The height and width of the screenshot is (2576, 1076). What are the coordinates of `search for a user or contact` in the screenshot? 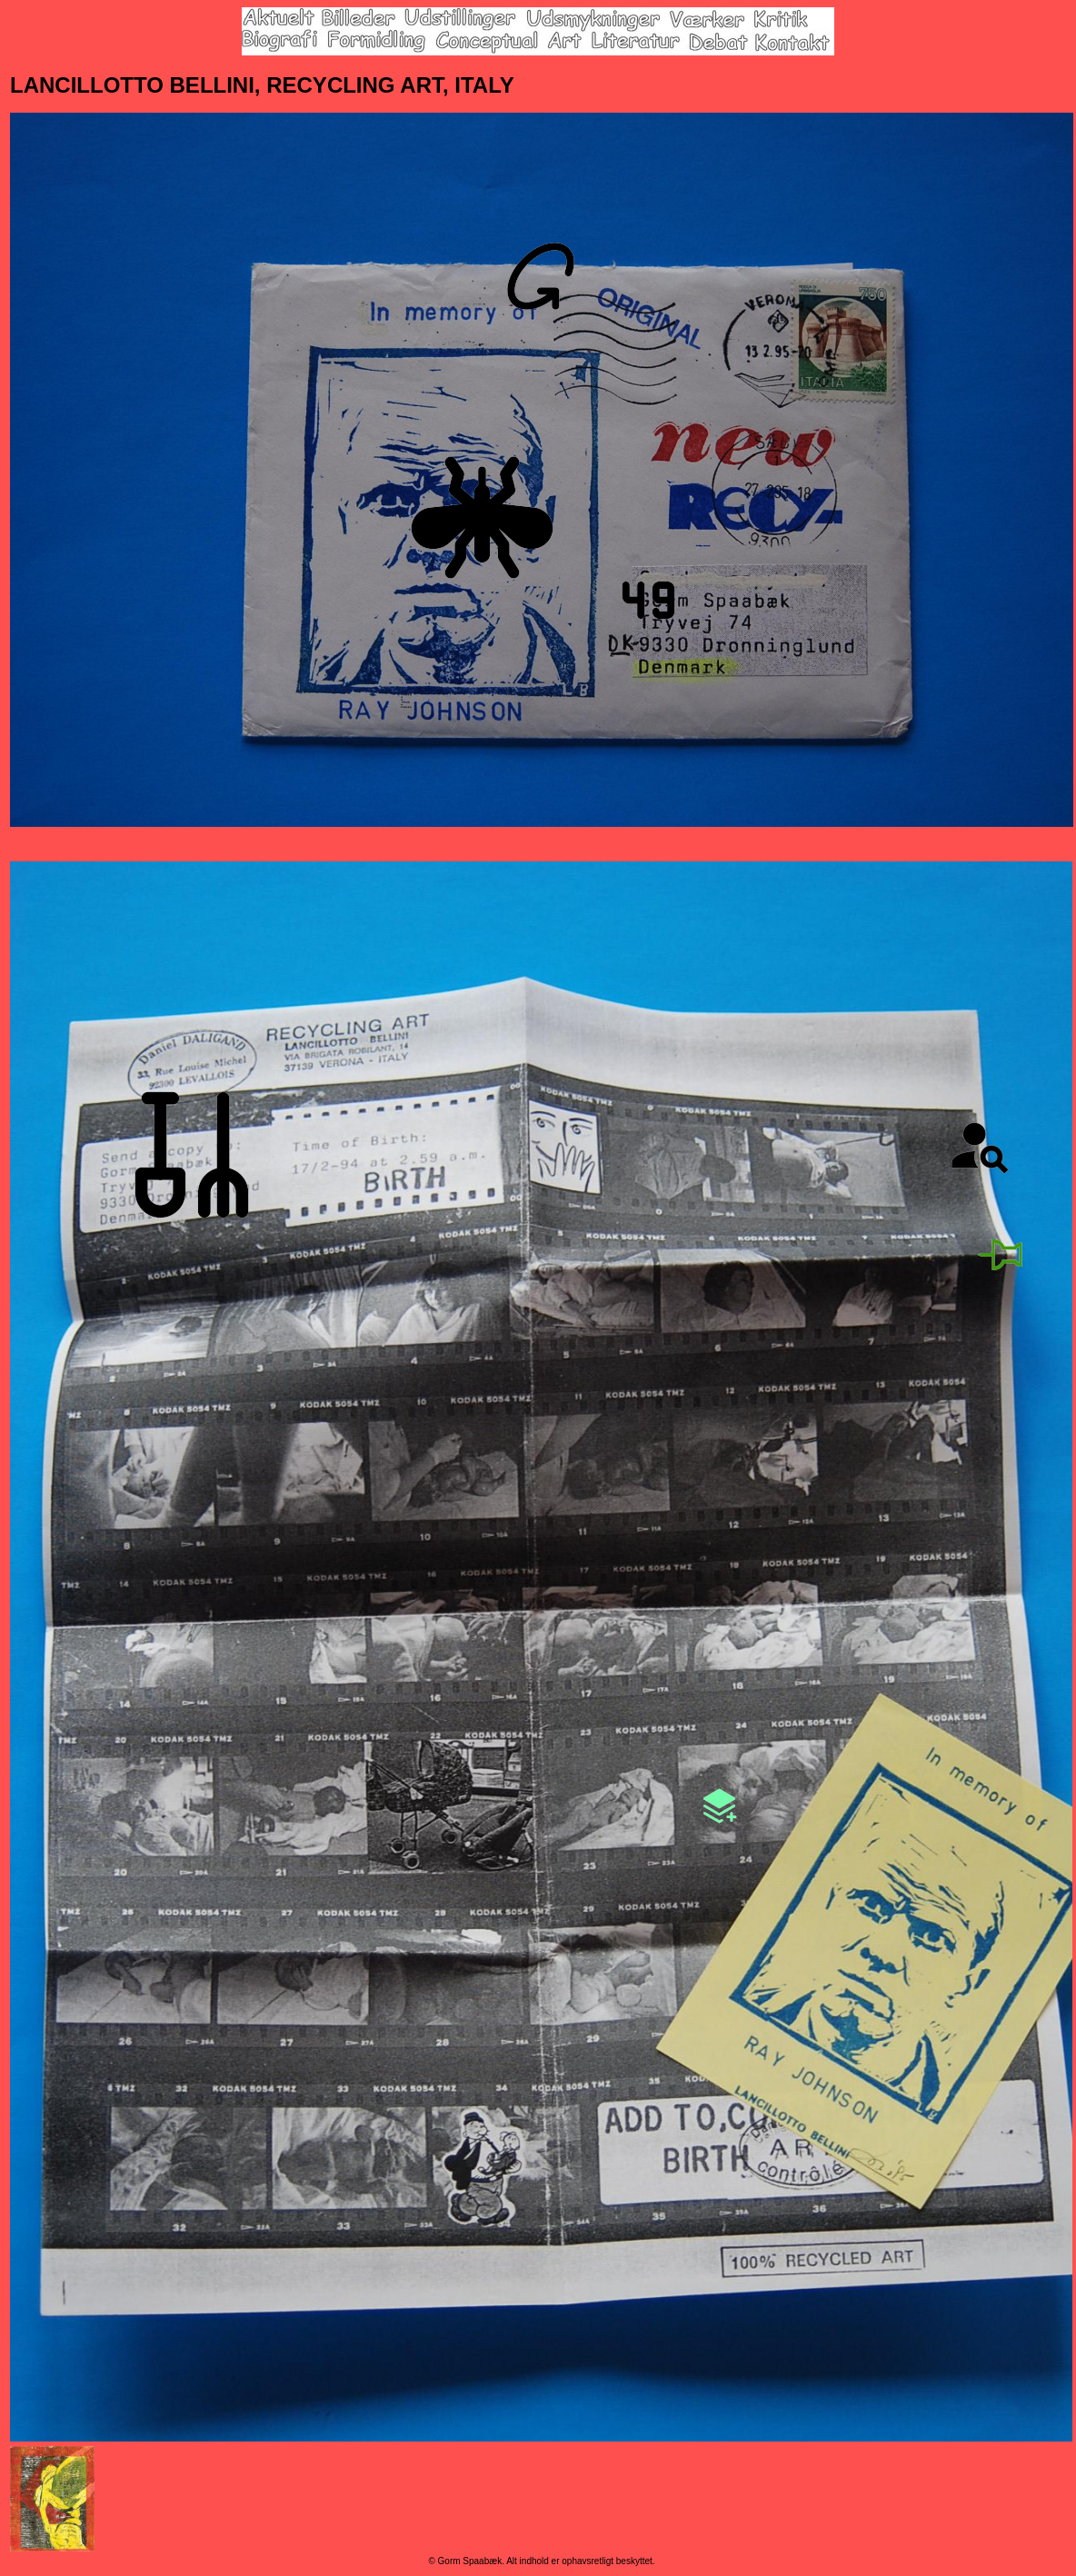 It's located at (980, 1145).